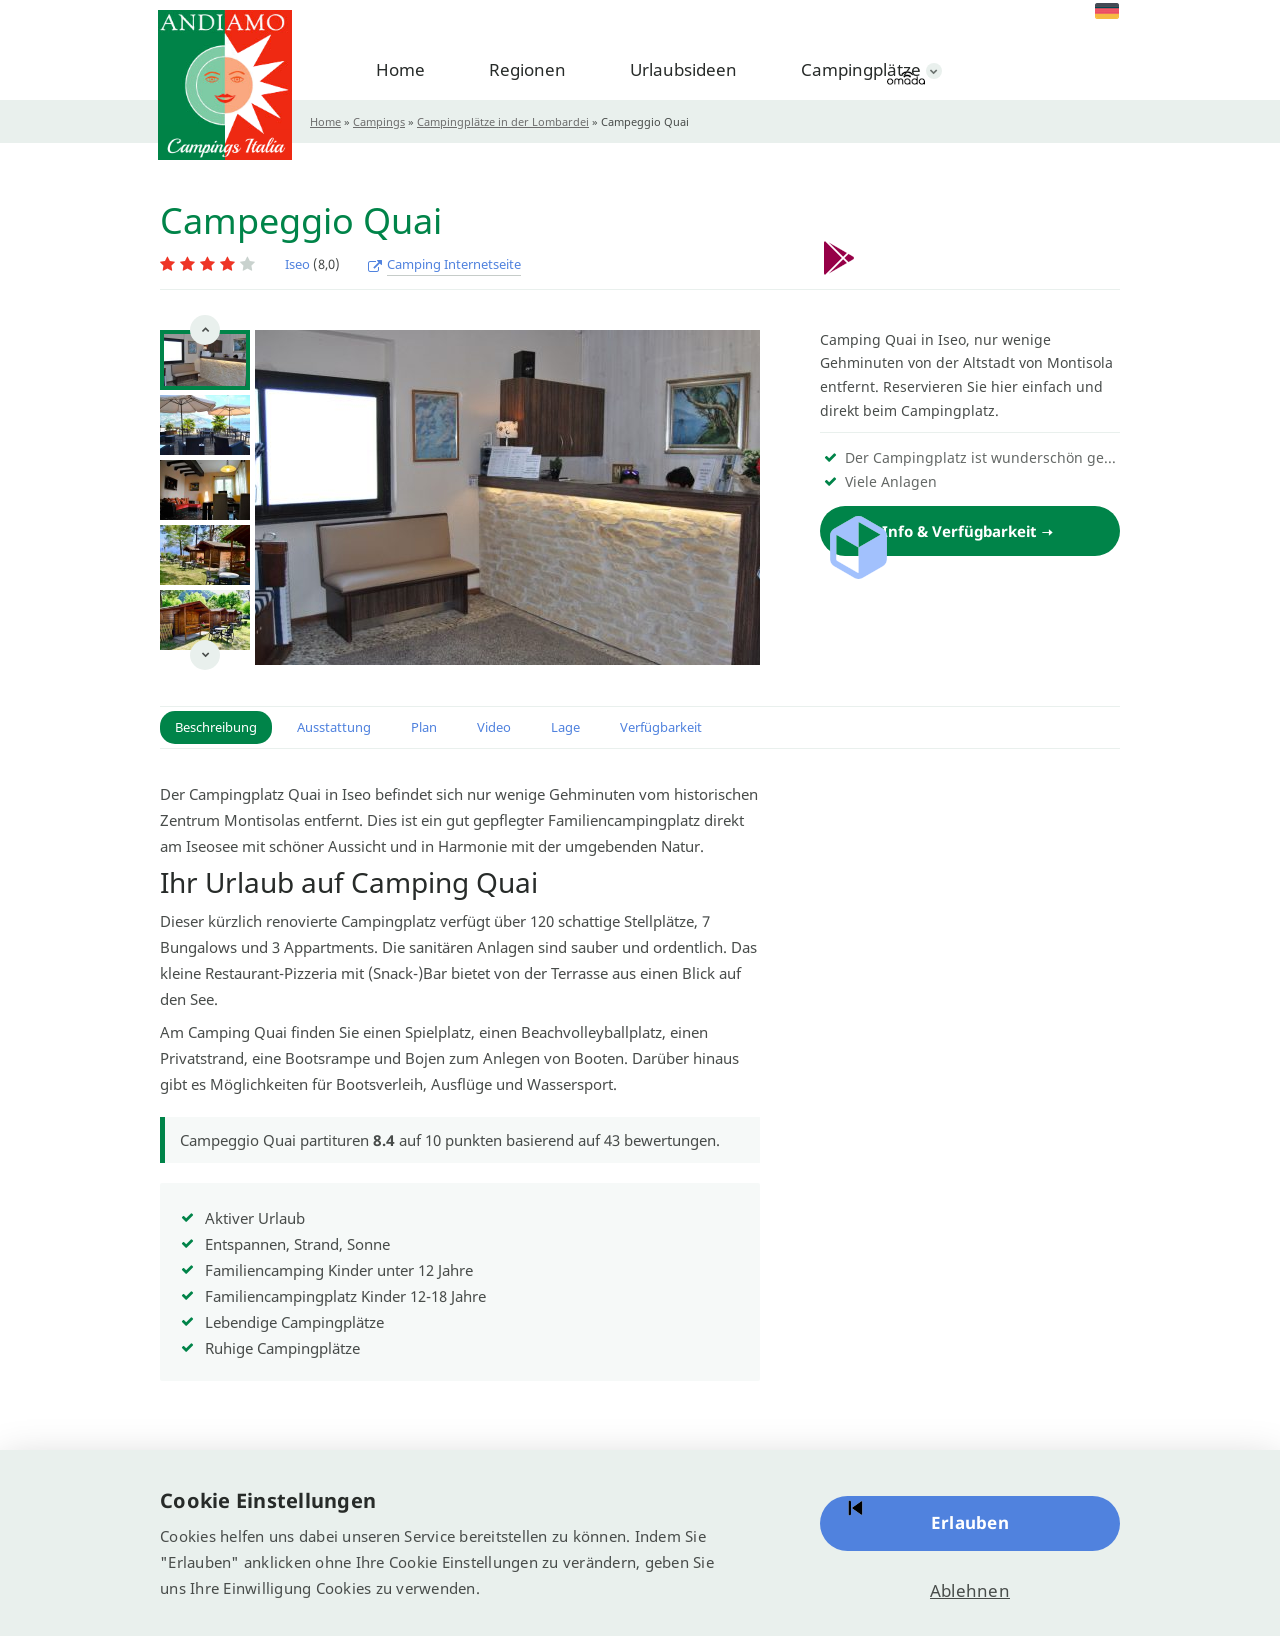 Image resolution: width=1280 pixels, height=1636 pixels. What do you see at coordinates (858, 547) in the screenshot?
I see `flatpak package manager logo` at bounding box center [858, 547].